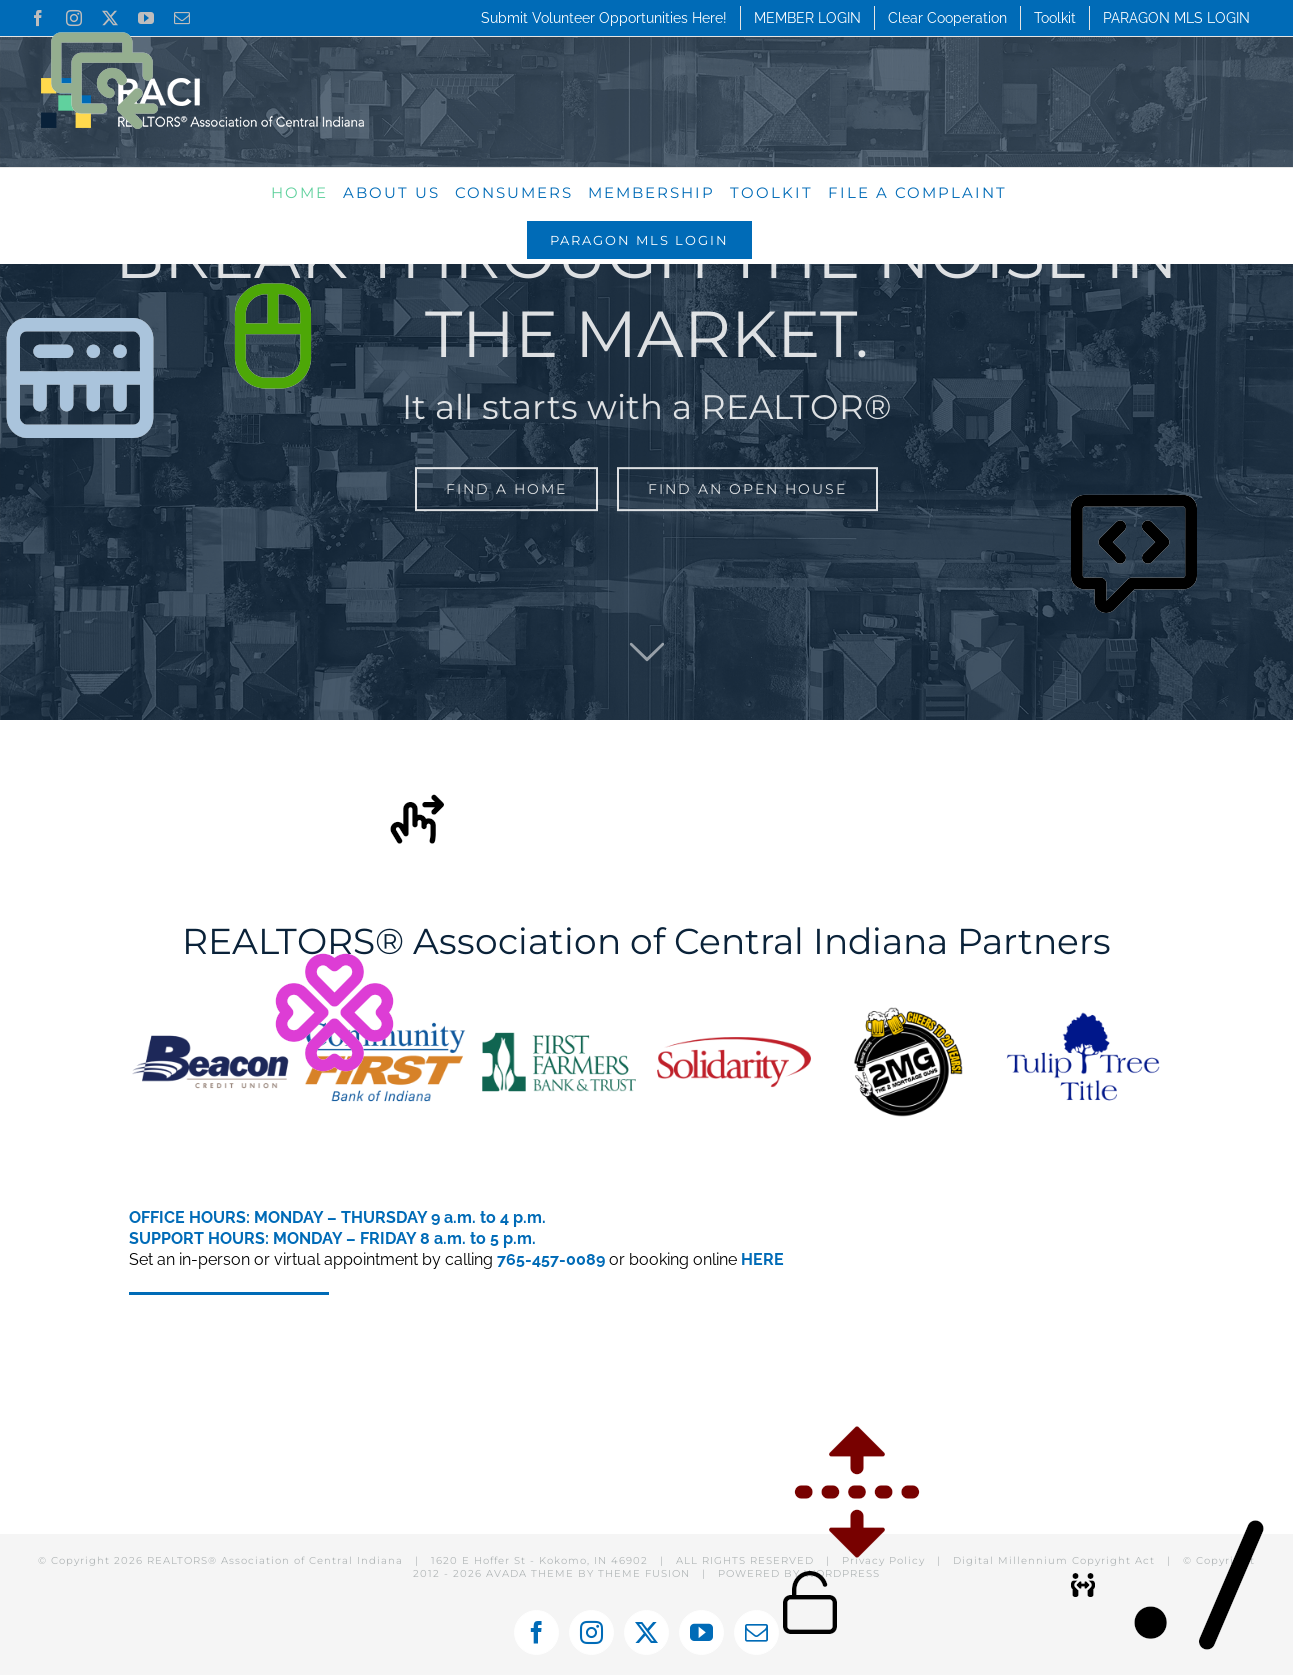  Describe the element at coordinates (1134, 550) in the screenshot. I see `open code review comments` at that location.